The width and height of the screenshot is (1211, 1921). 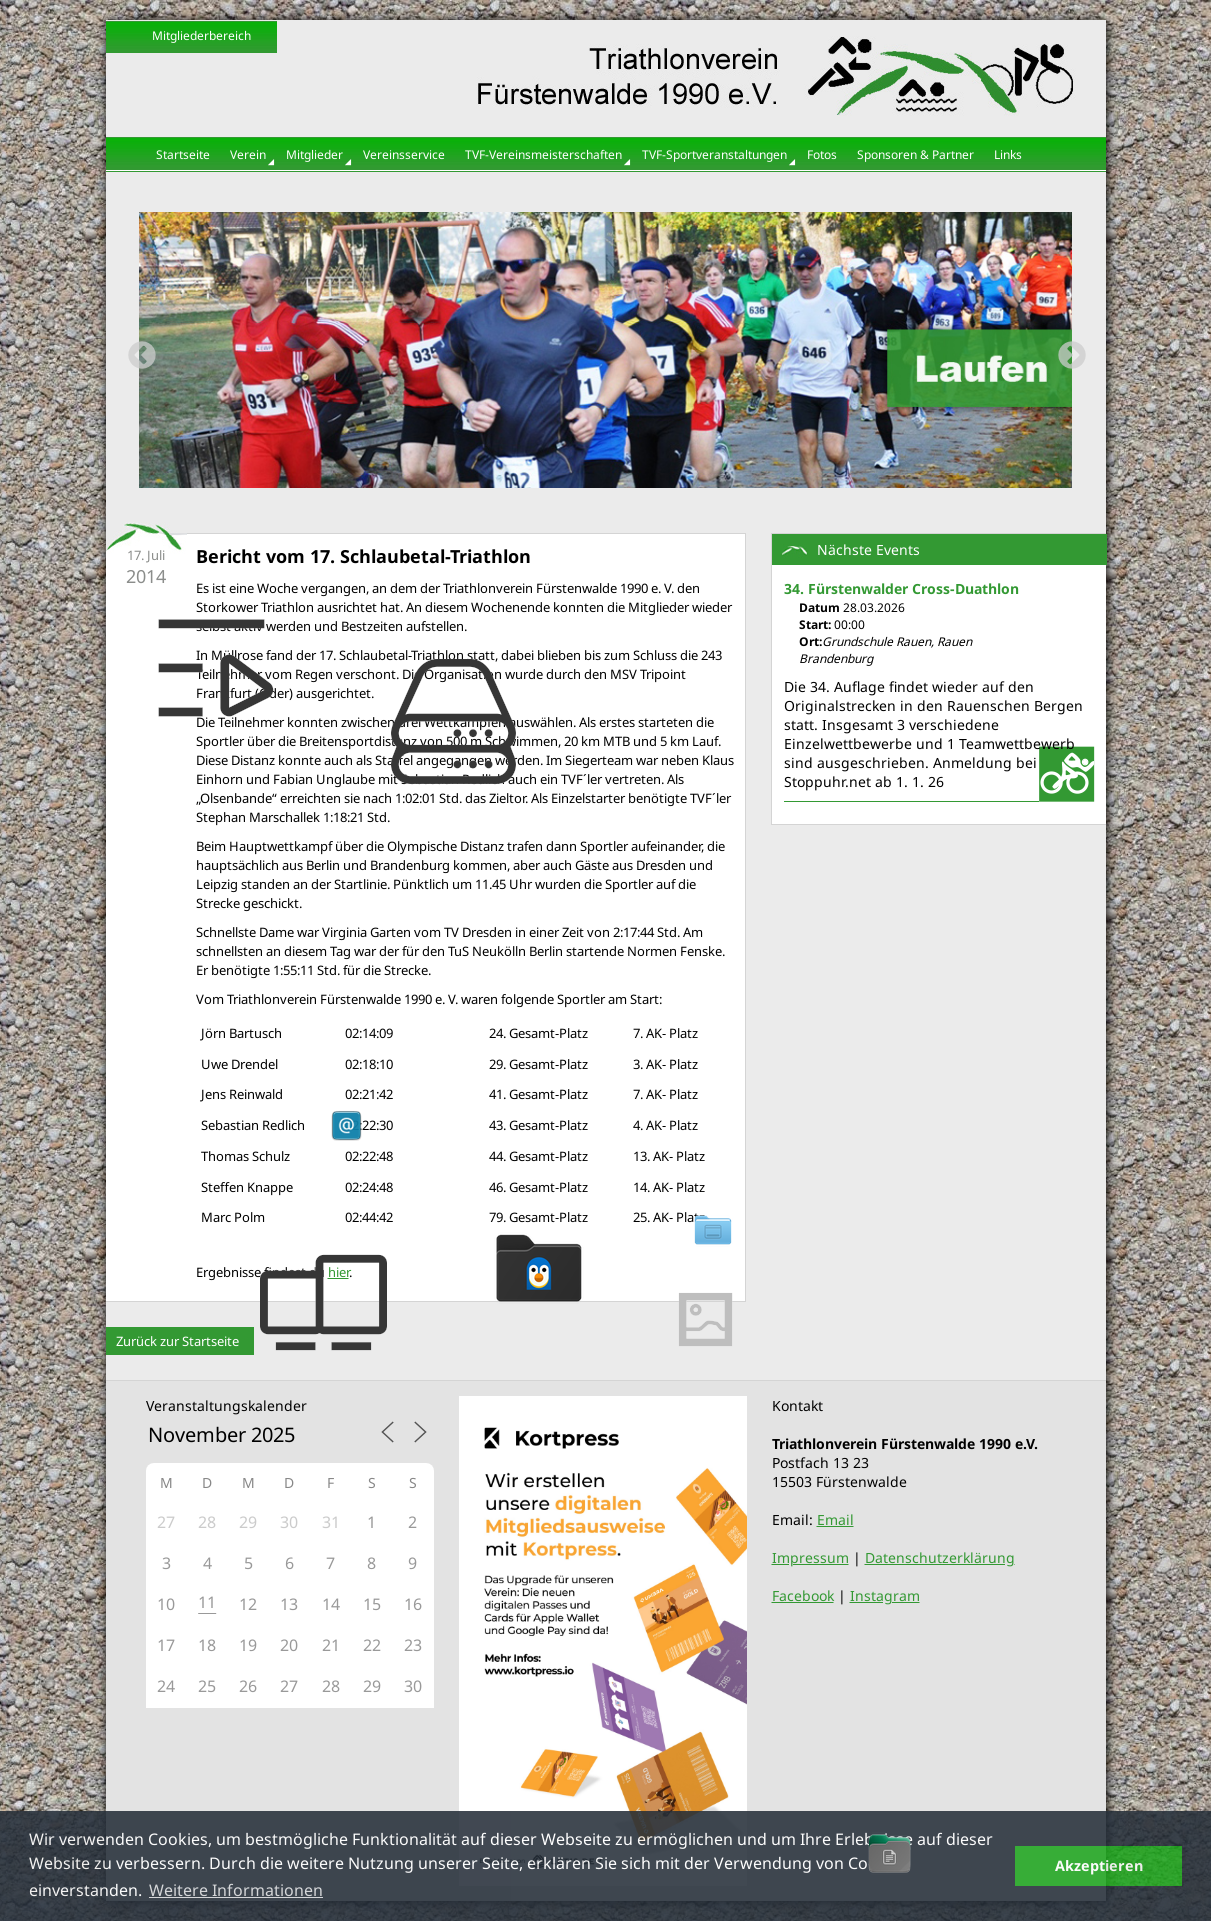 I want to click on generic image file type indicator, so click(x=705, y=1319).